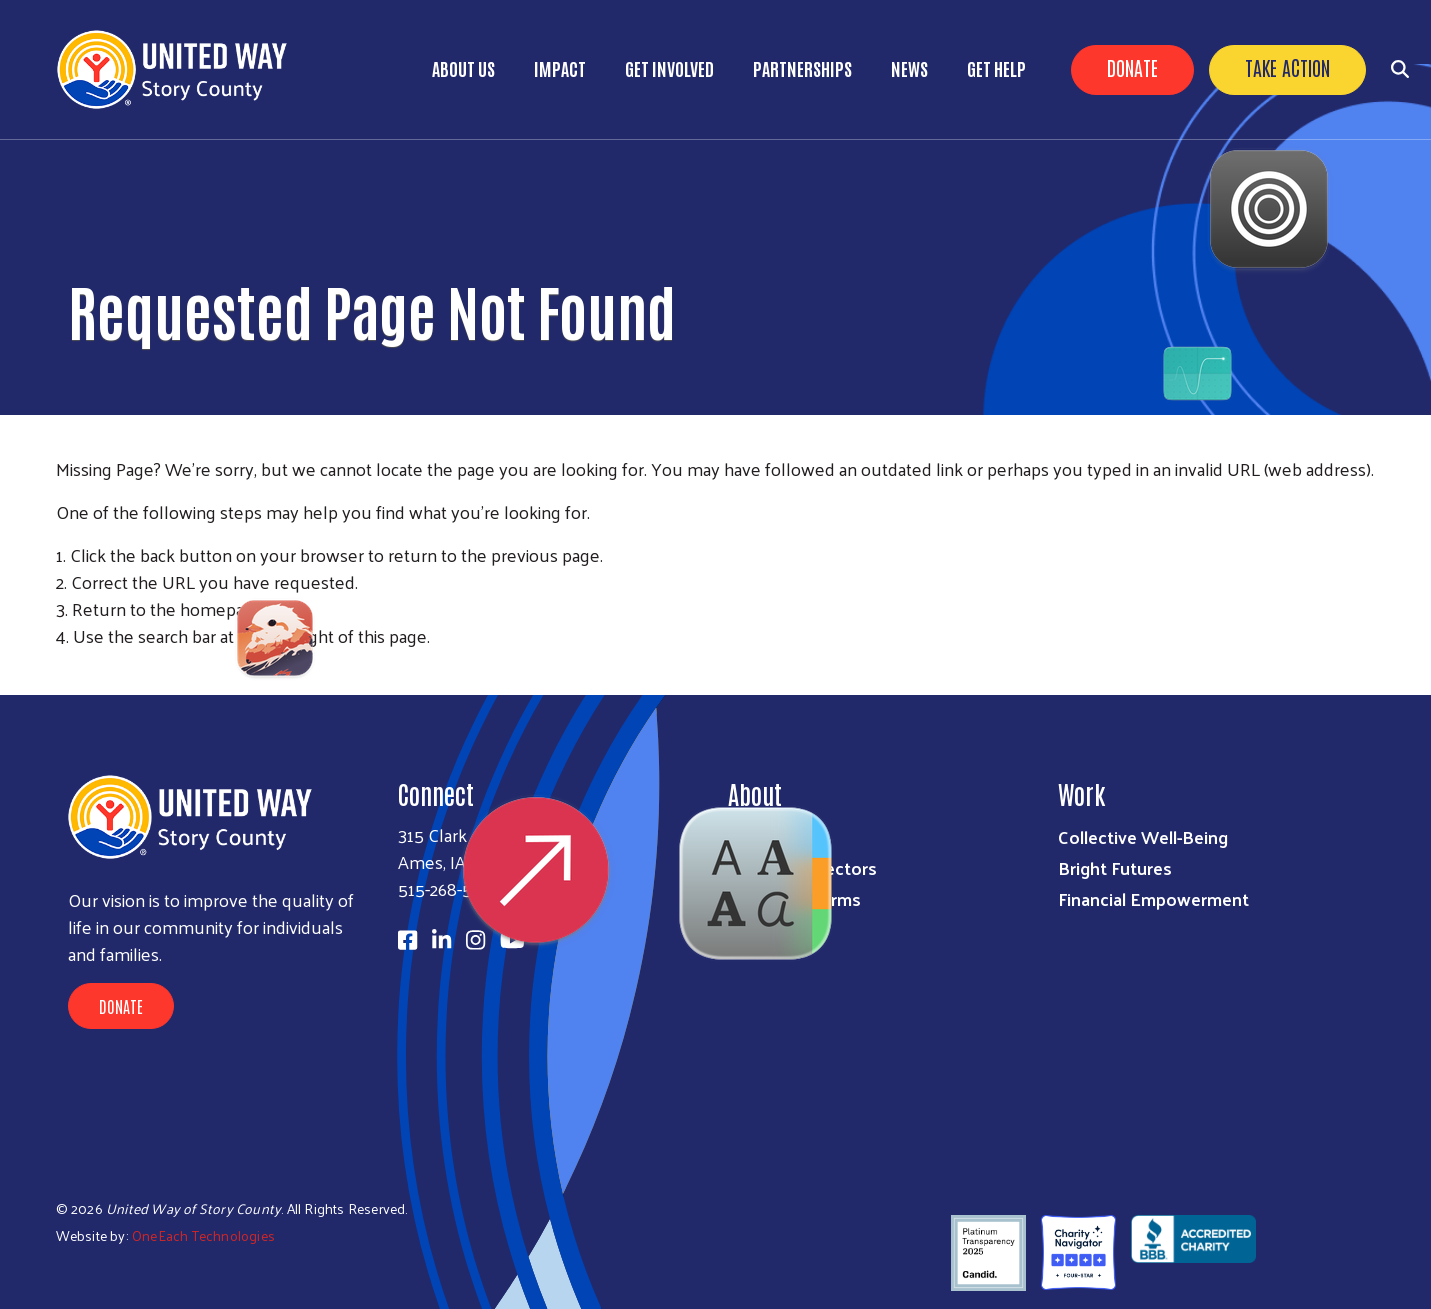  I want to click on open psensor temperature monitoring app, so click(1197, 373).